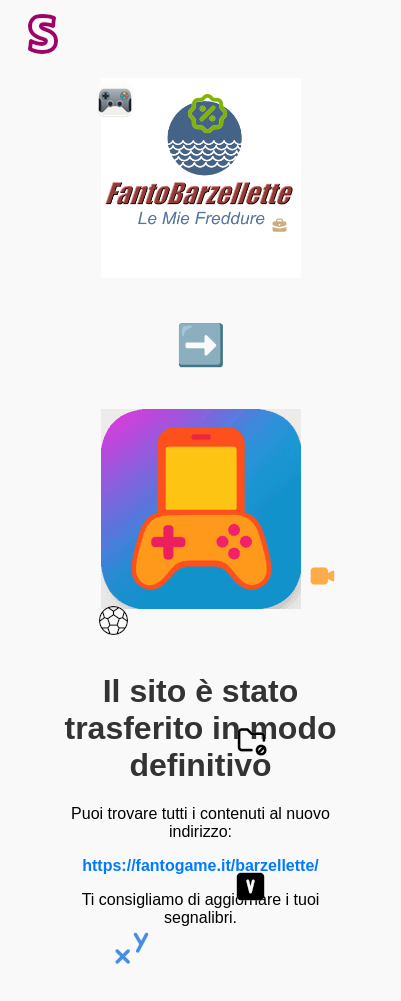 This screenshot has height=1001, width=401. What do you see at coordinates (323, 576) in the screenshot?
I see `start a video call` at bounding box center [323, 576].